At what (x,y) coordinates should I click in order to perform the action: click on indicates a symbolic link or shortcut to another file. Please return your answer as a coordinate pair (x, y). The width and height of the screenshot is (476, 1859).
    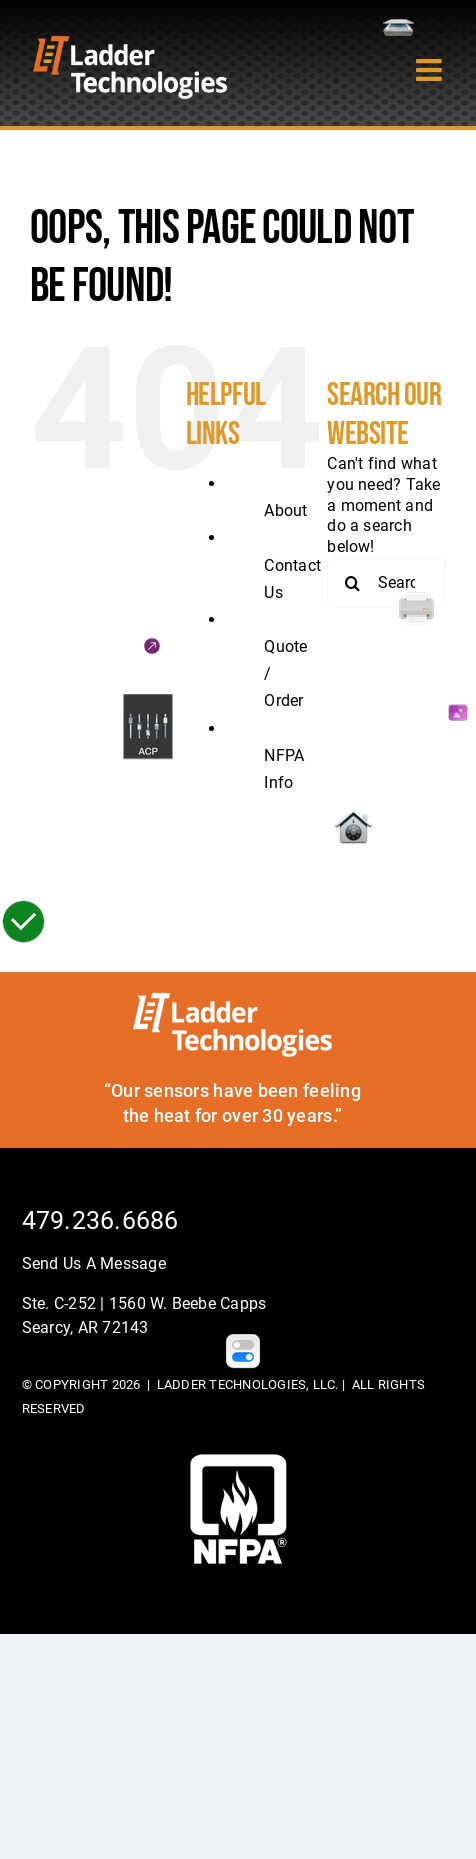
    Looking at the image, I should click on (152, 646).